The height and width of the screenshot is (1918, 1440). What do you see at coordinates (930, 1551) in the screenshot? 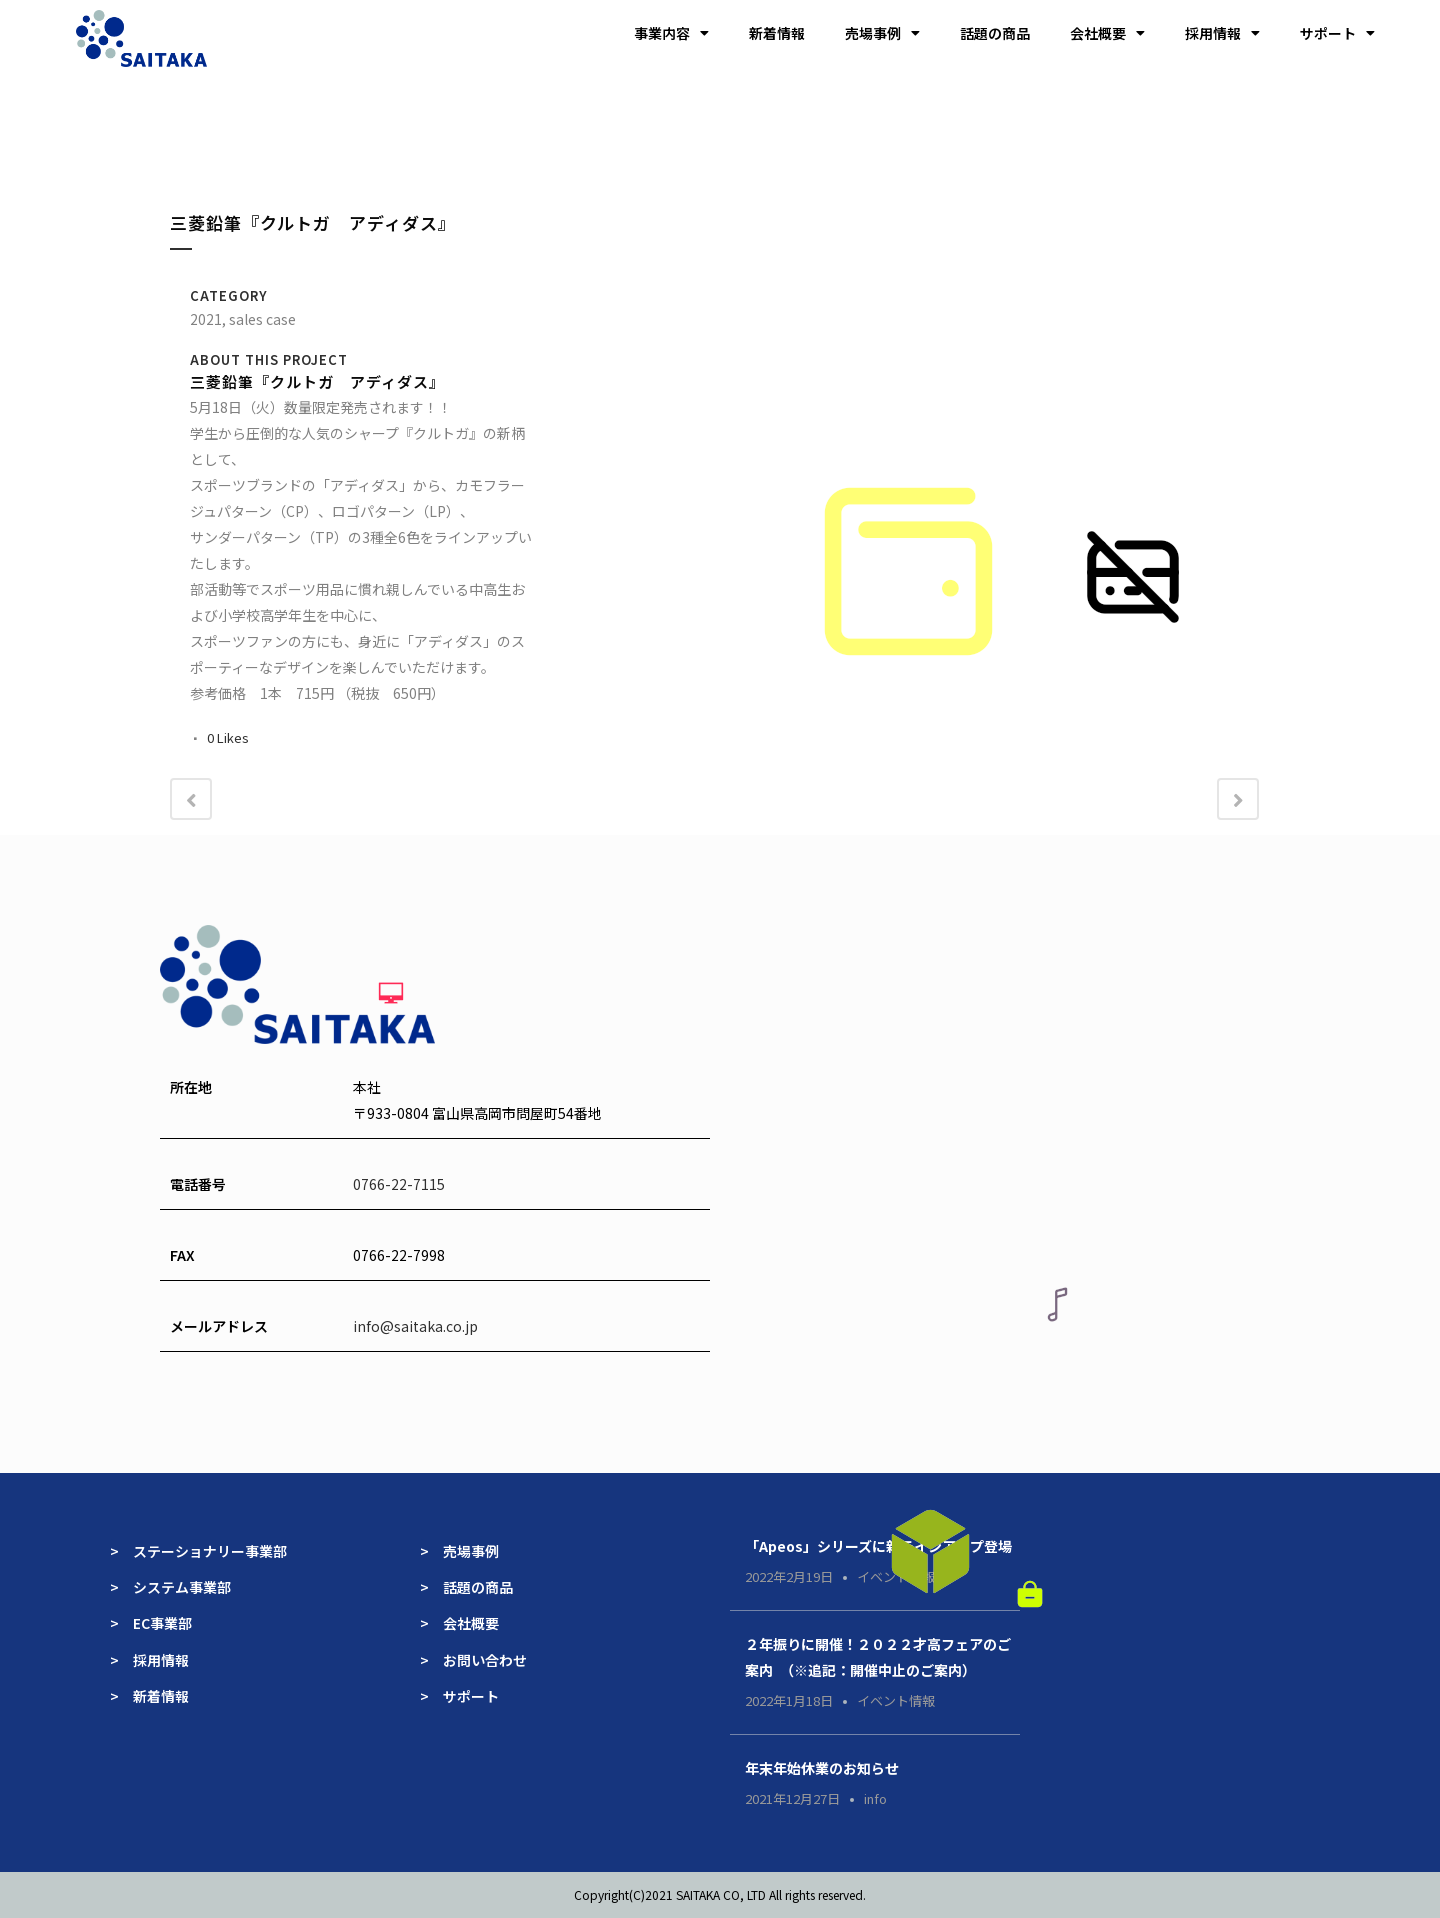
I see `view 3D model or object` at bounding box center [930, 1551].